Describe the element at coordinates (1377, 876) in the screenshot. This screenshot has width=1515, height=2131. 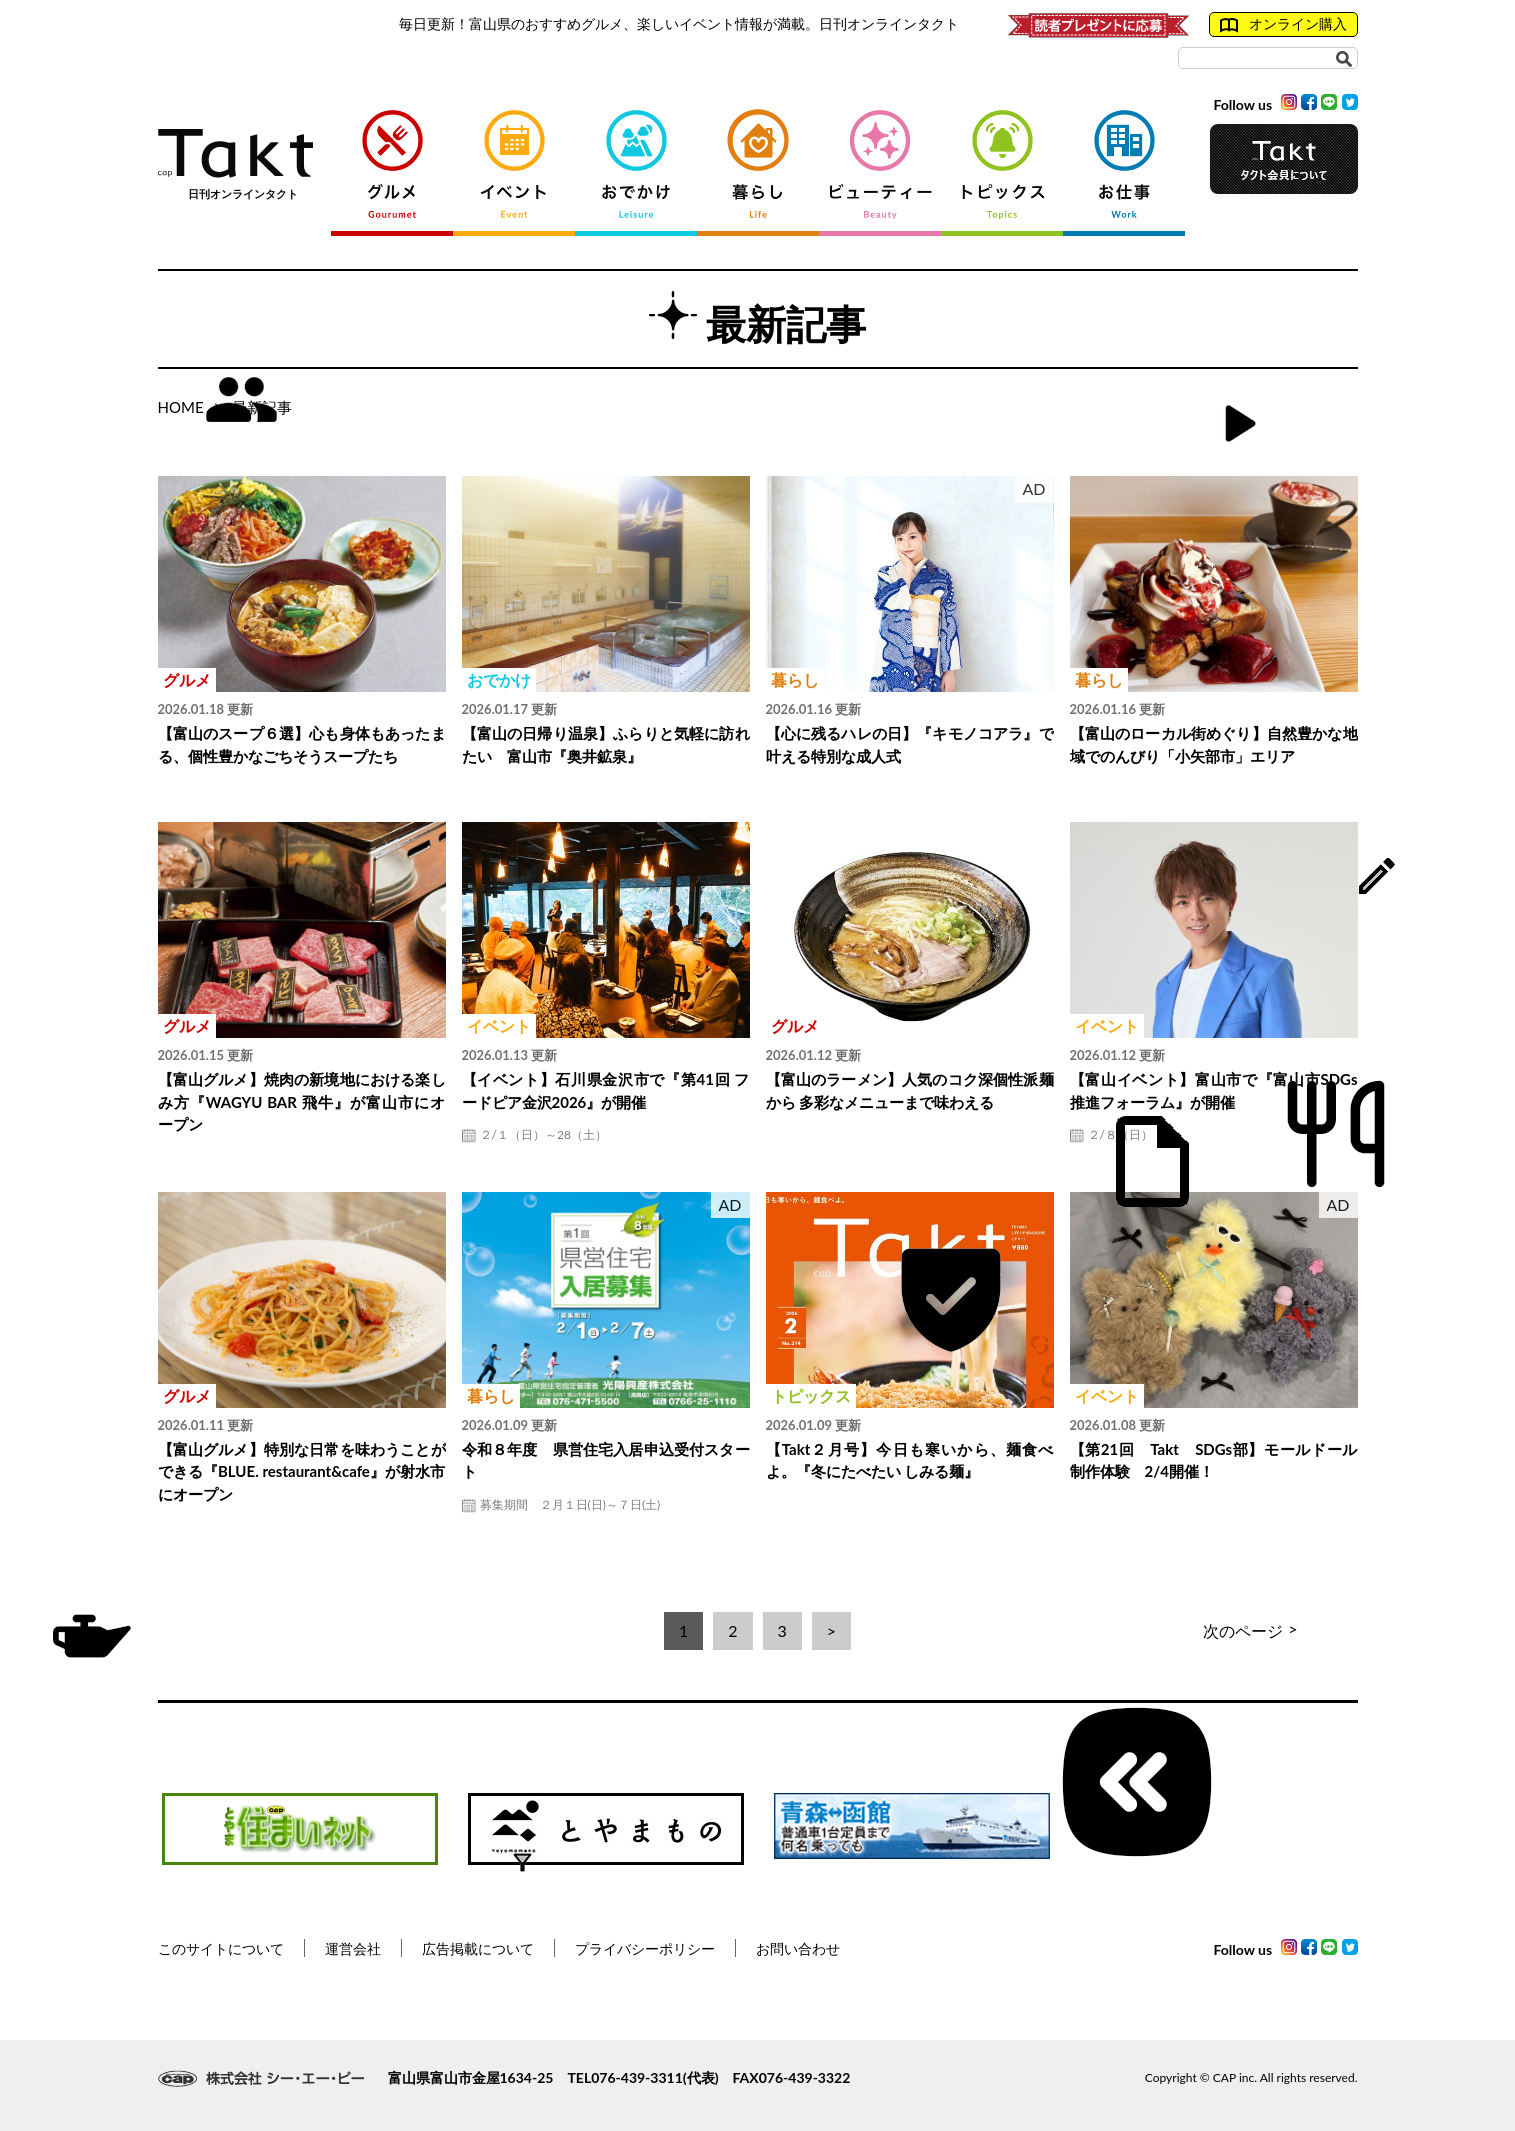
I see `edit or modify content` at that location.